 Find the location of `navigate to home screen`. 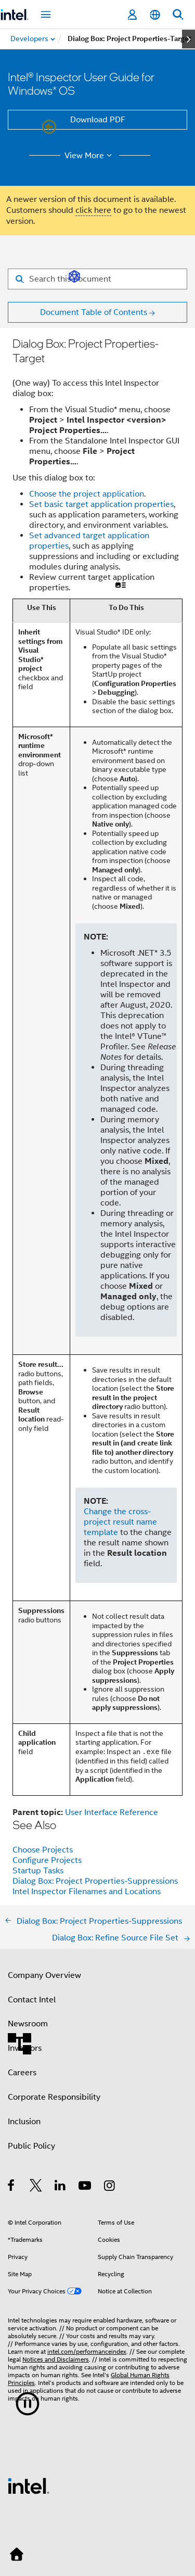

navigate to home screen is located at coordinates (17, 2554).